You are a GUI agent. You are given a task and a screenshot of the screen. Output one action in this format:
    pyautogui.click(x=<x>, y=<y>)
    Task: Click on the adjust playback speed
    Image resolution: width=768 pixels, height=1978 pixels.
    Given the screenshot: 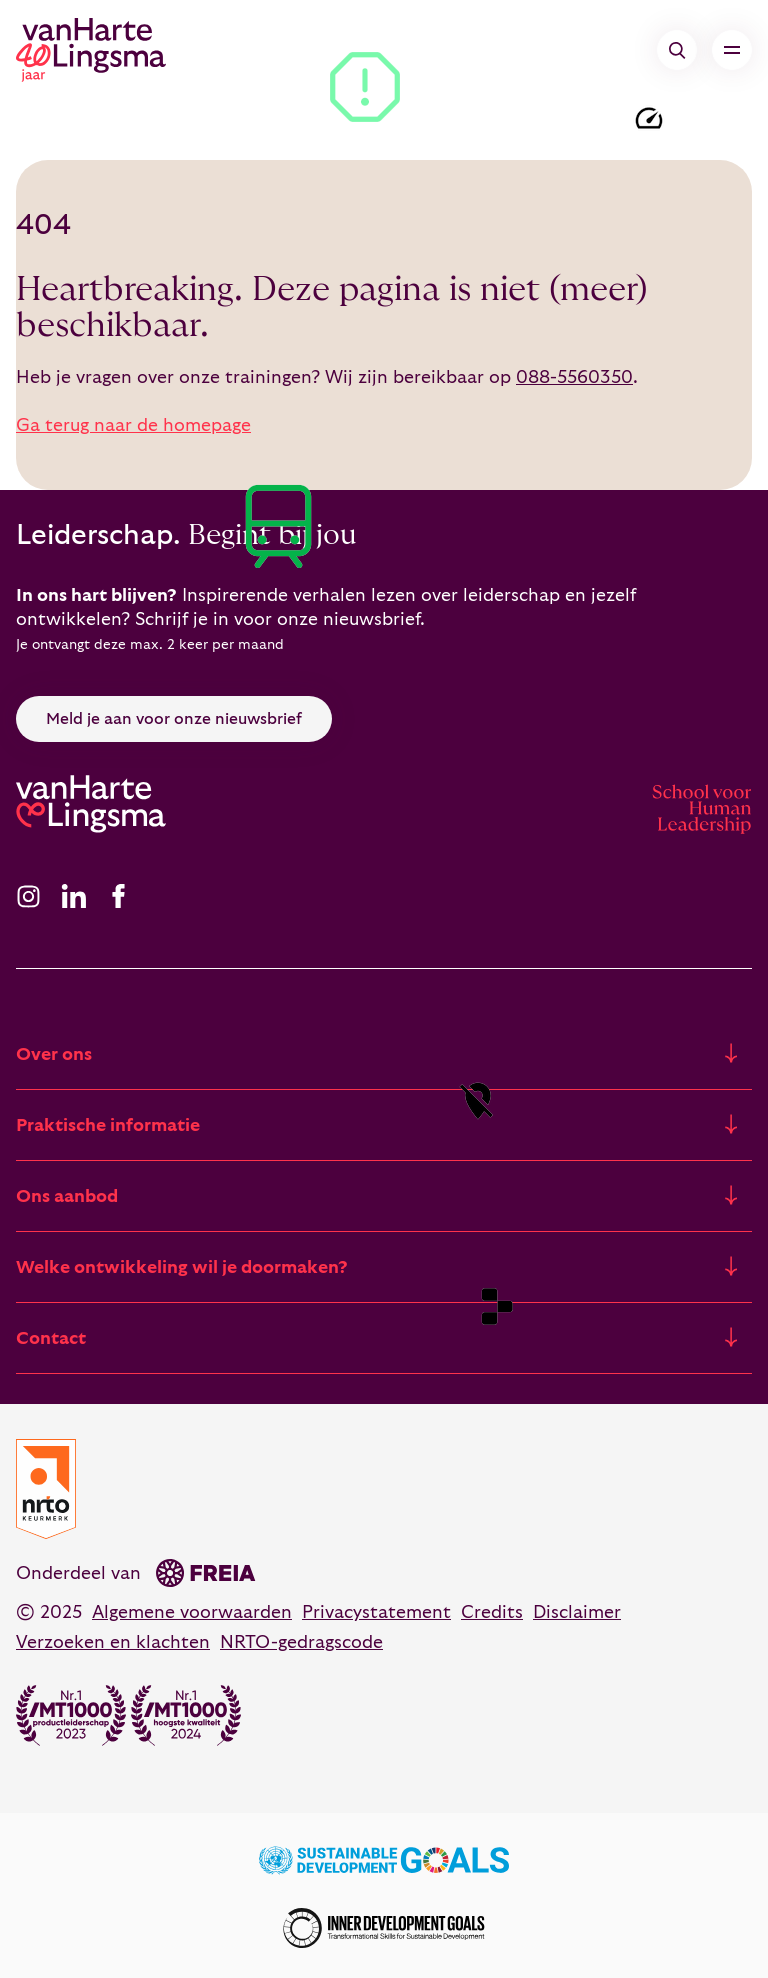 What is the action you would take?
    pyautogui.click(x=649, y=118)
    